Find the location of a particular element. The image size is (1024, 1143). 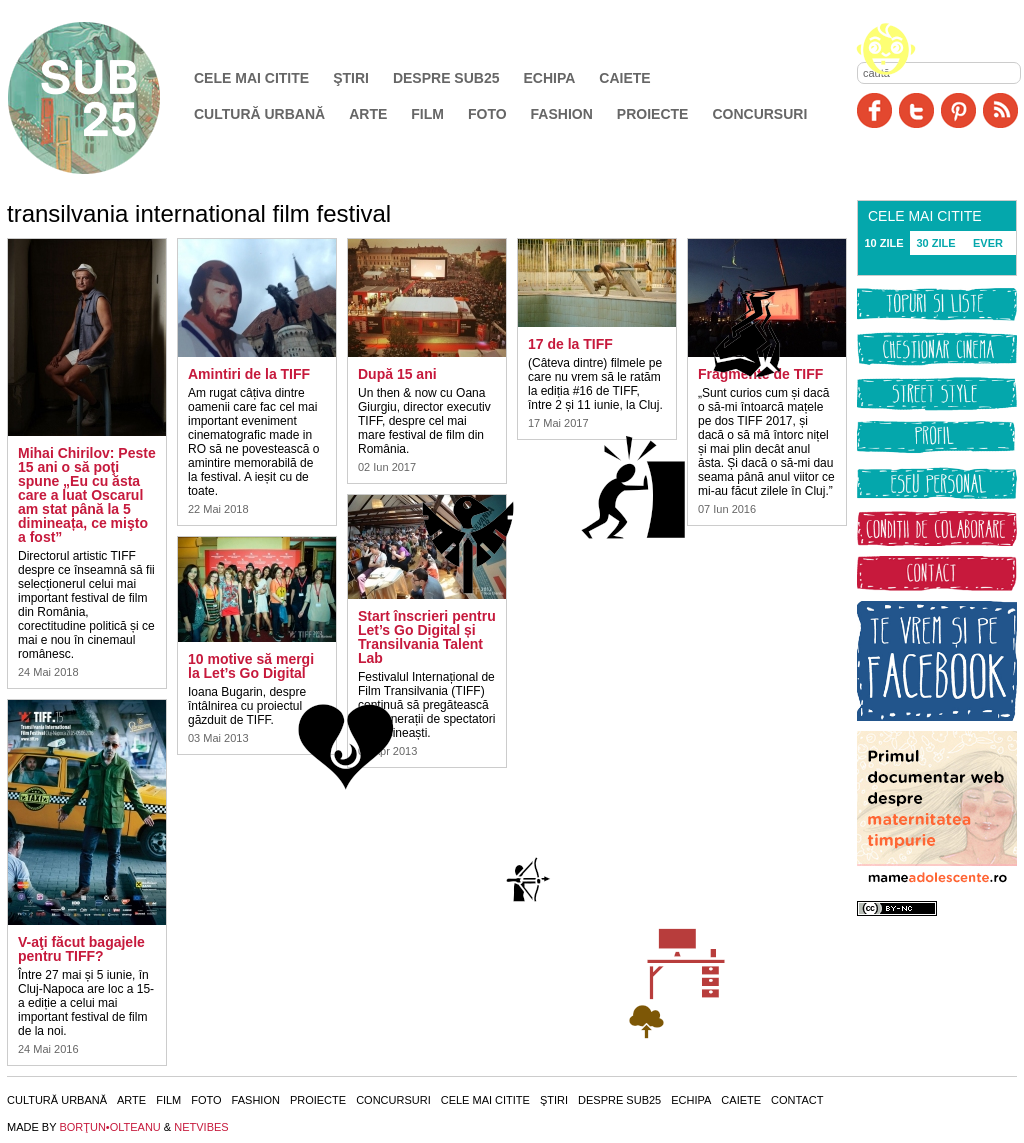

upload file to cloud storage is located at coordinates (646, 1021).